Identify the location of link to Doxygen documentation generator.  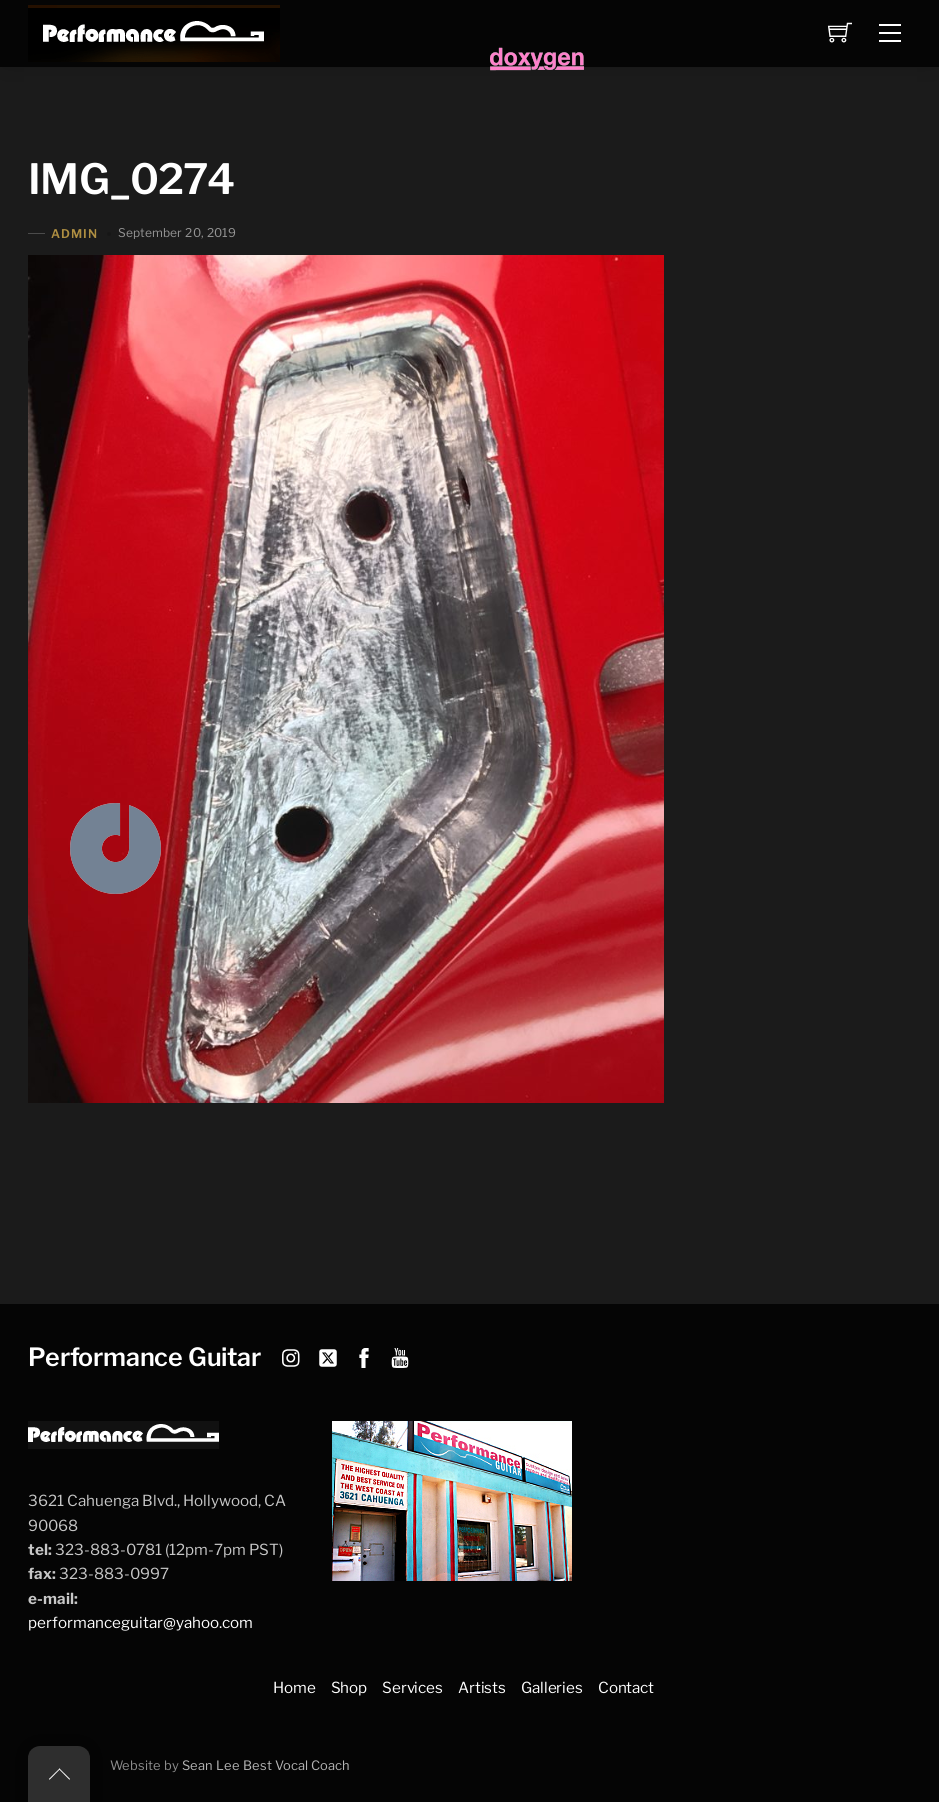
(537, 59).